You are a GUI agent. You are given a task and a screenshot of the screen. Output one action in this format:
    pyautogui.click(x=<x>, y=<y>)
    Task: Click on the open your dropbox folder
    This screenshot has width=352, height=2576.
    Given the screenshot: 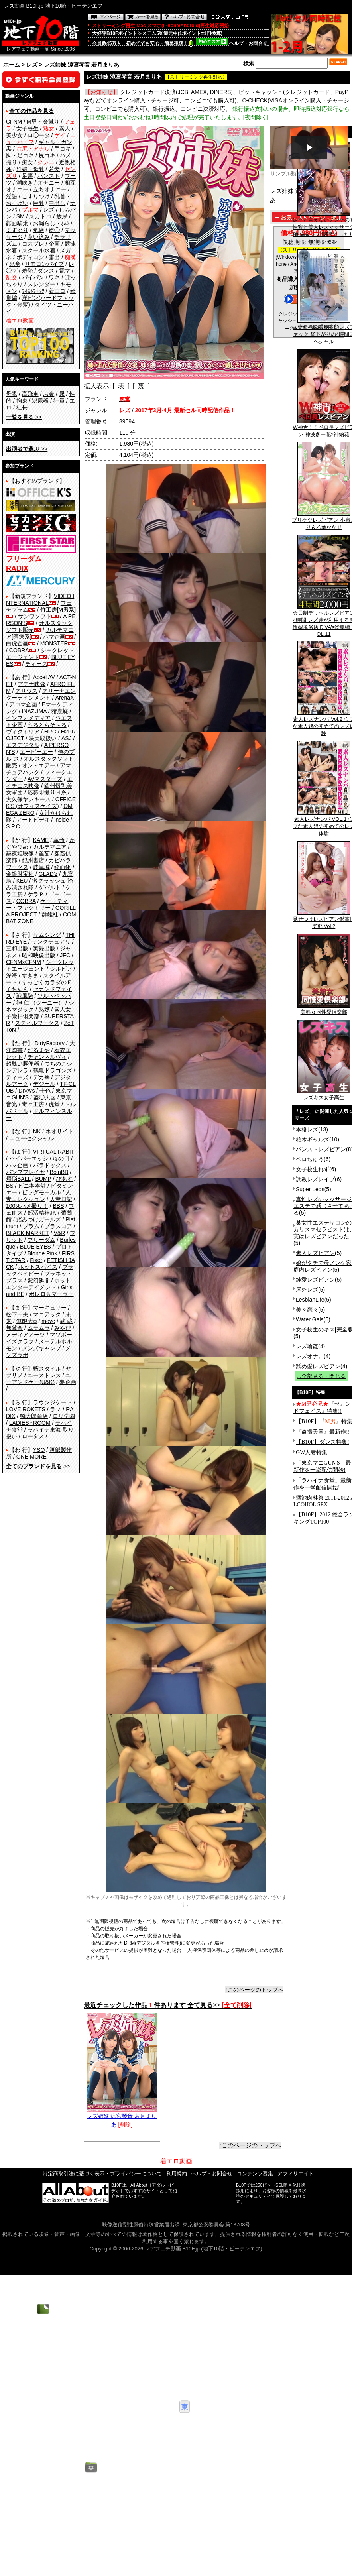 What is the action you would take?
    pyautogui.click(x=91, y=2467)
    